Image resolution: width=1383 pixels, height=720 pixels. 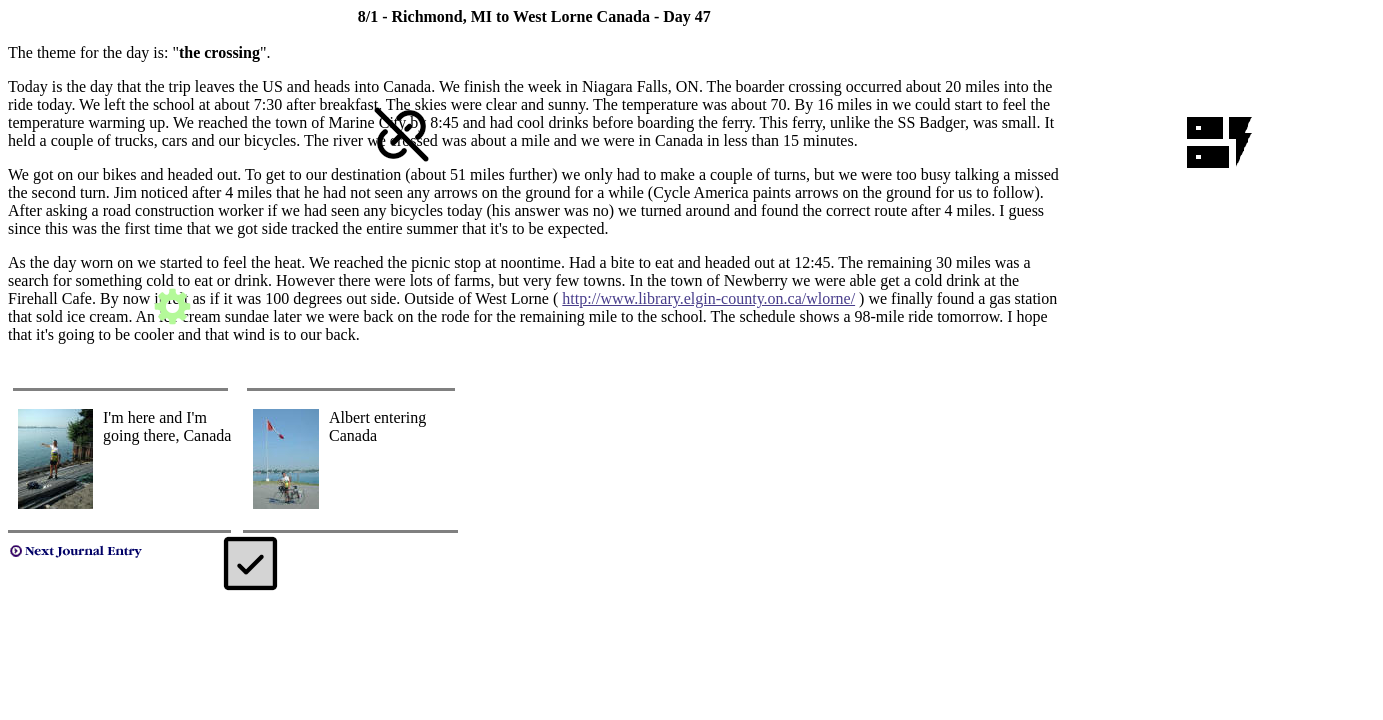 What do you see at coordinates (401, 134) in the screenshot?
I see `unlink or disconnect a linked item` at bounding box center [401, 134].